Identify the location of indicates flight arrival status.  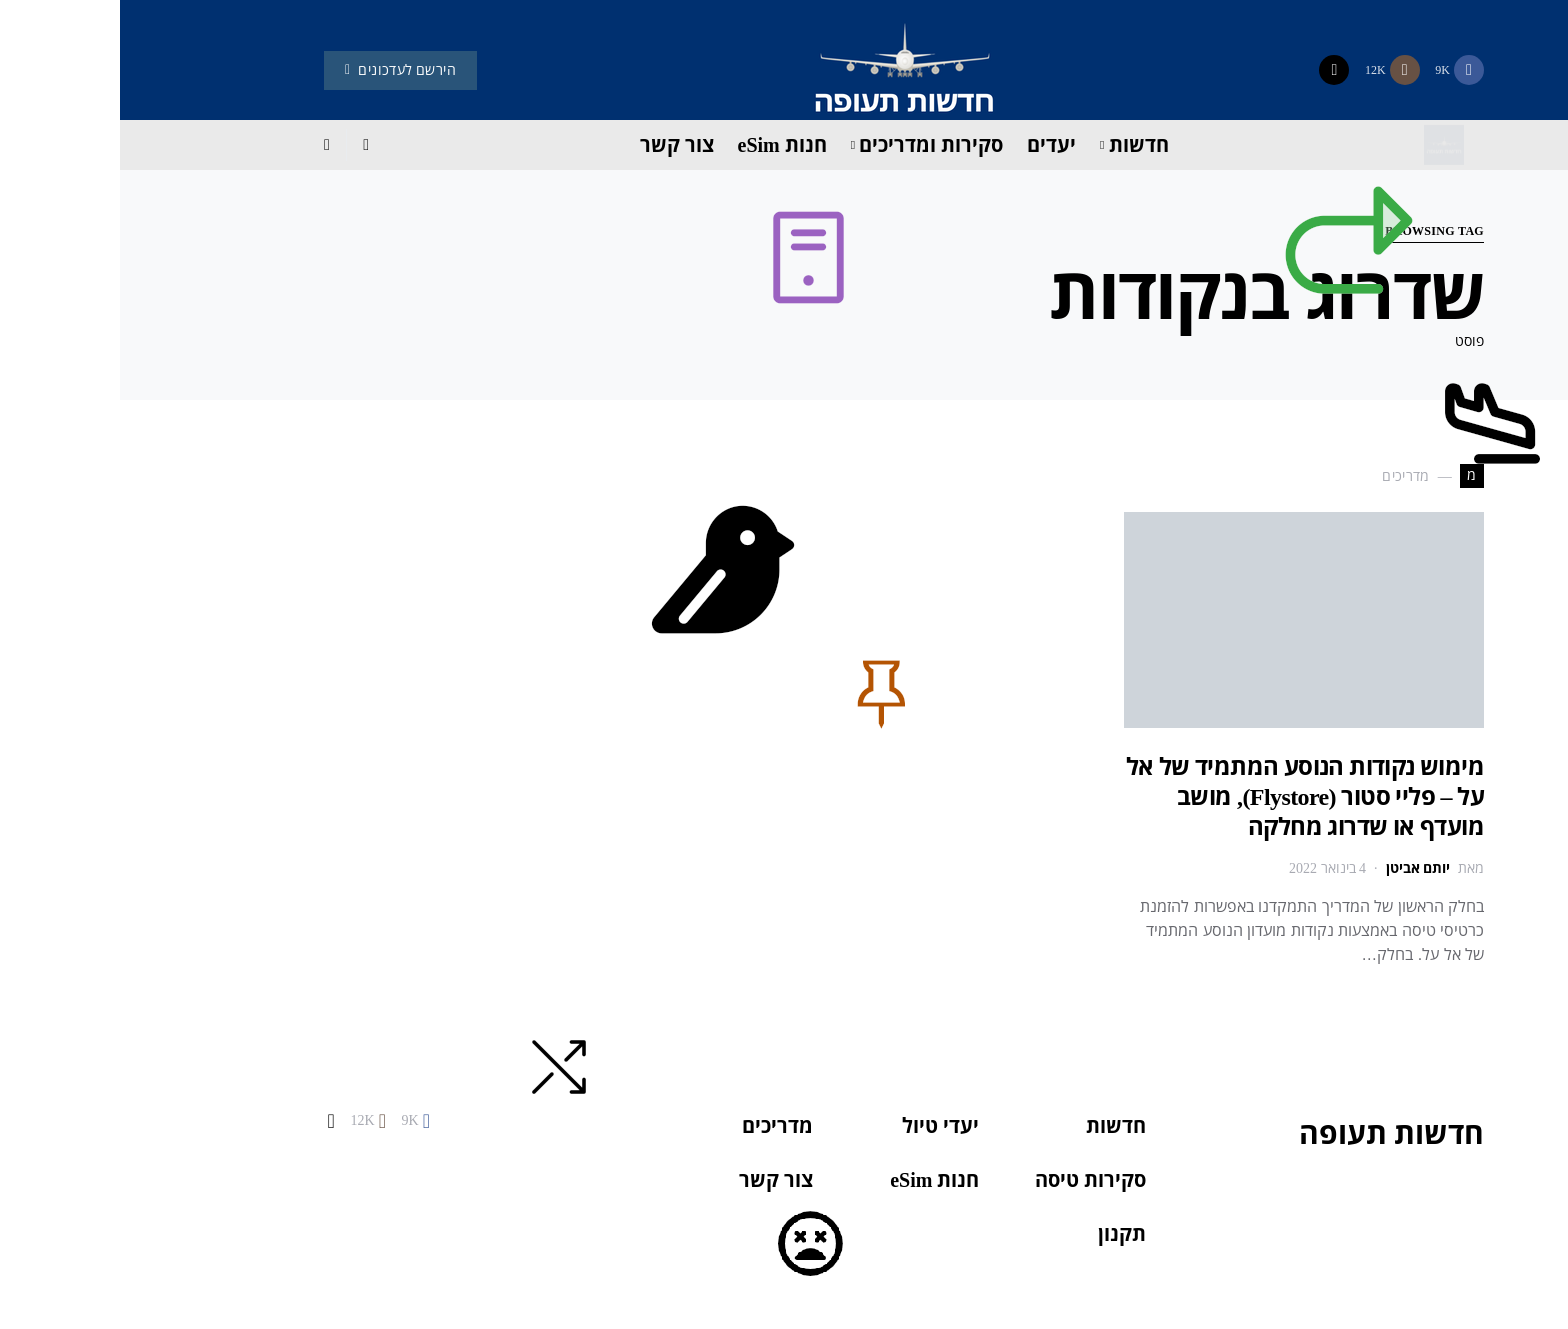
(1488, 423).